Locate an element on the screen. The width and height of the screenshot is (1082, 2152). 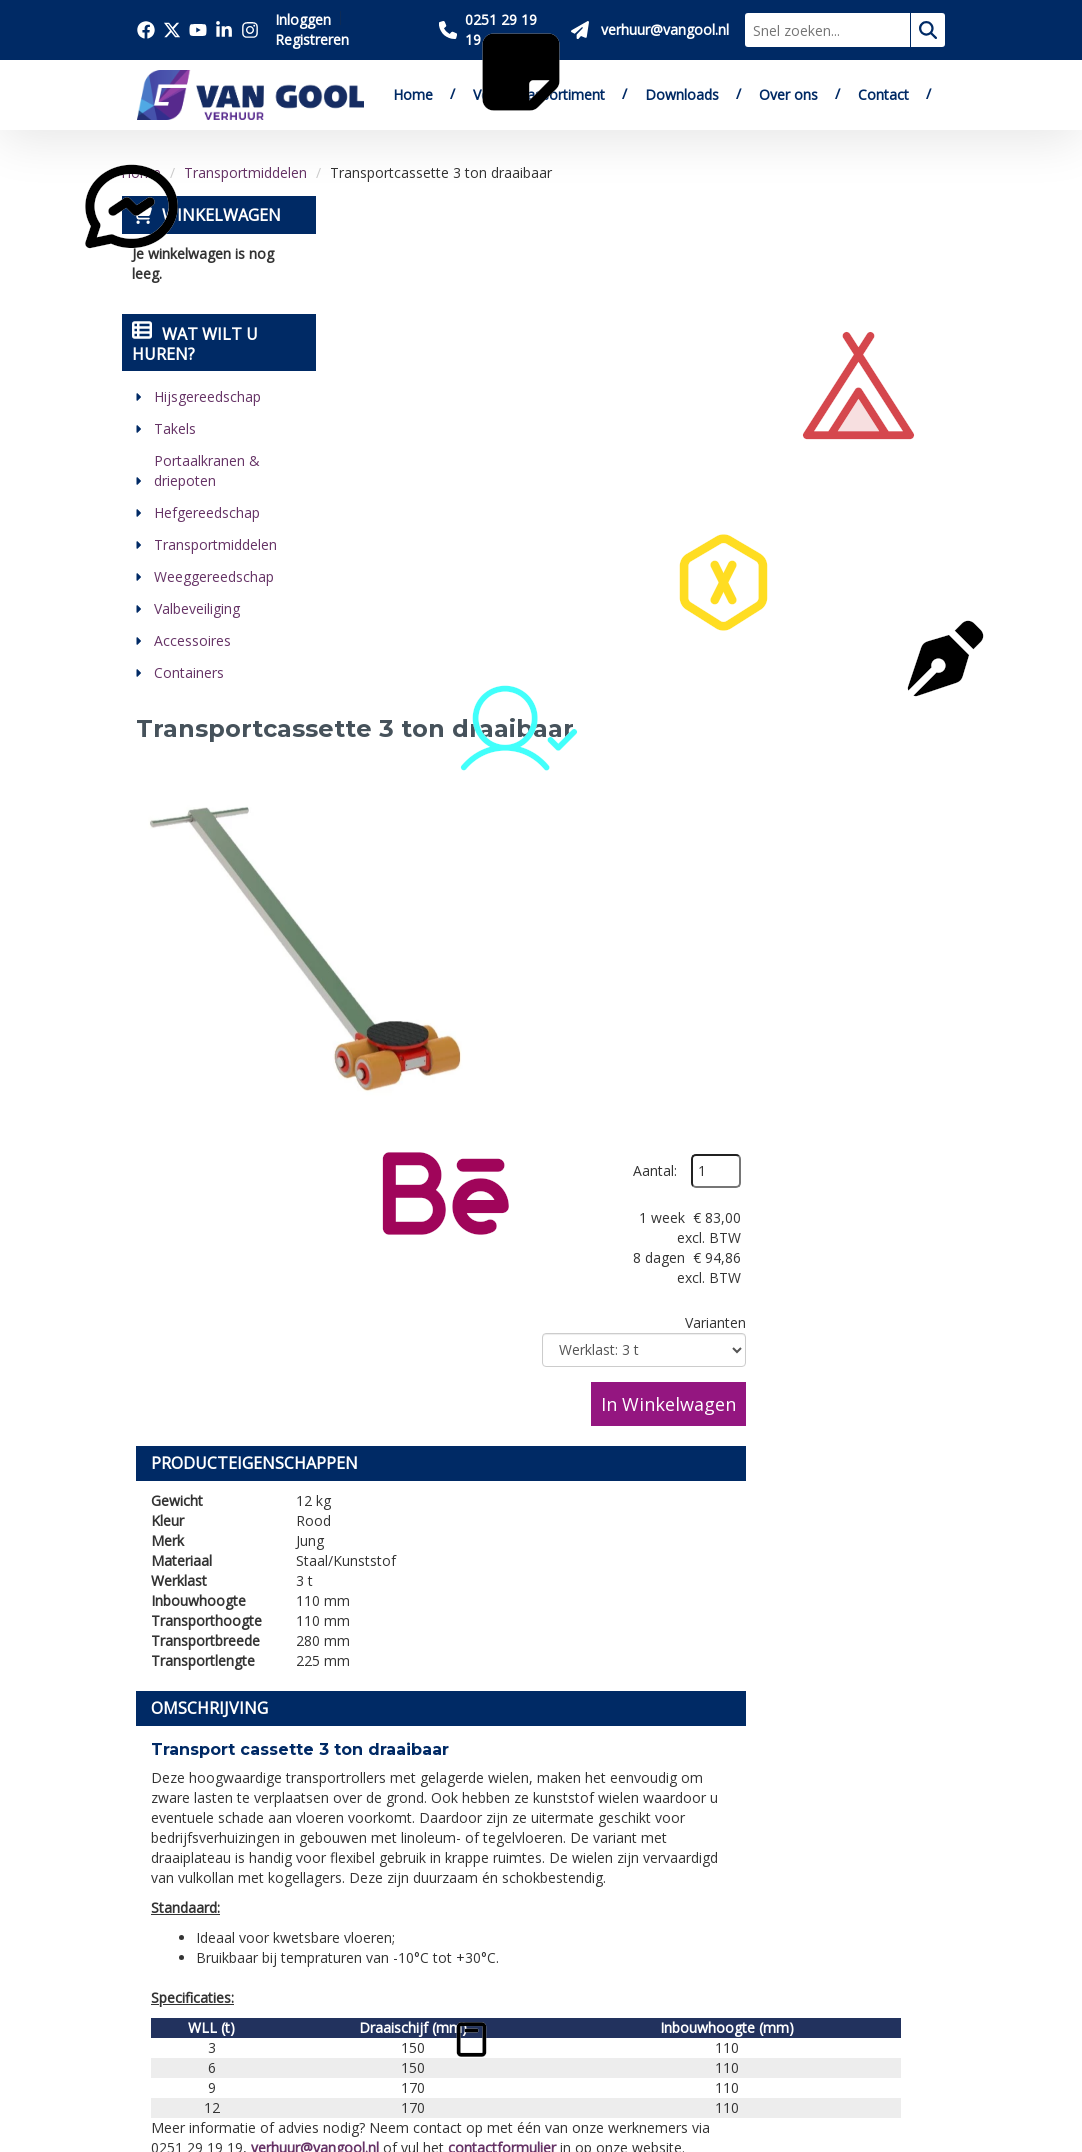
access camping or outdoor activity features is located at coordinates (858, 391).